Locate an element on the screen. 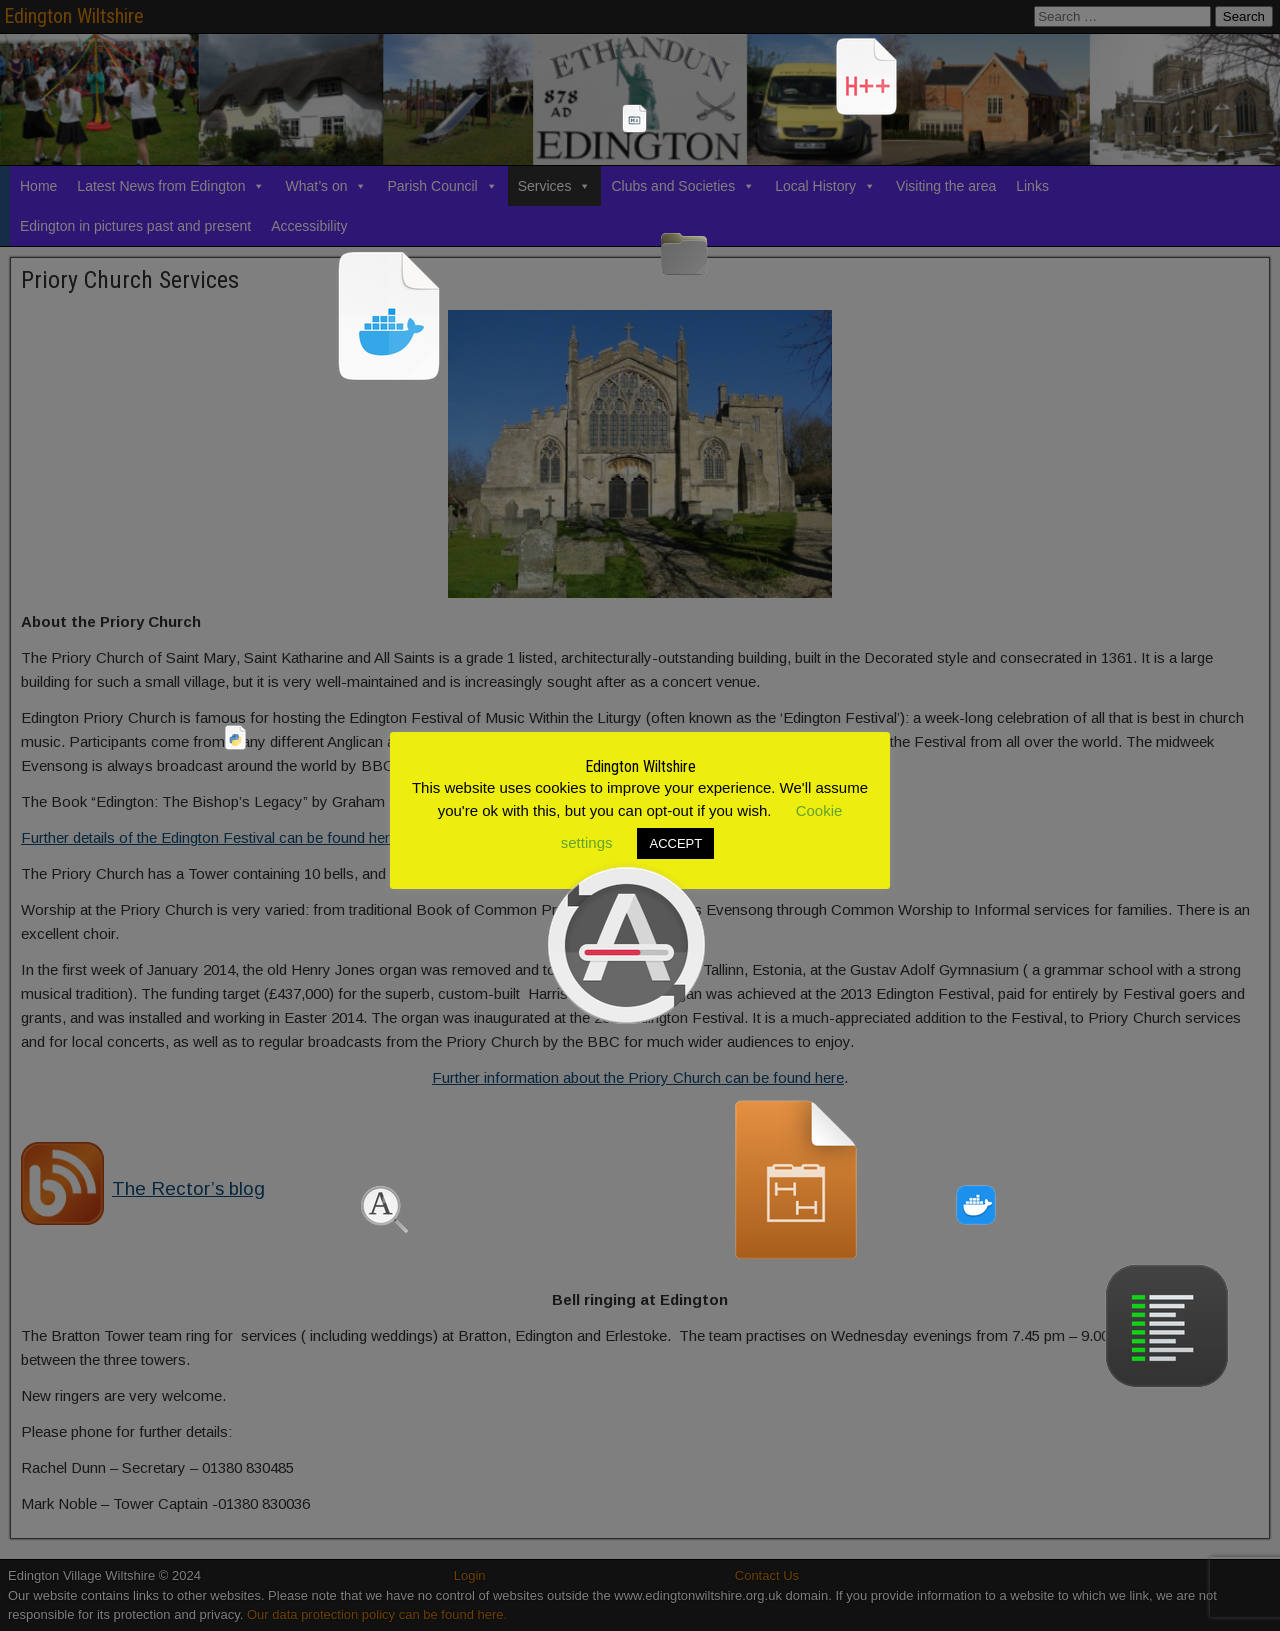 The height and width of the screenshot is (1631, 1280). open Docker Desktop application is located at coordinates (976, 1205).